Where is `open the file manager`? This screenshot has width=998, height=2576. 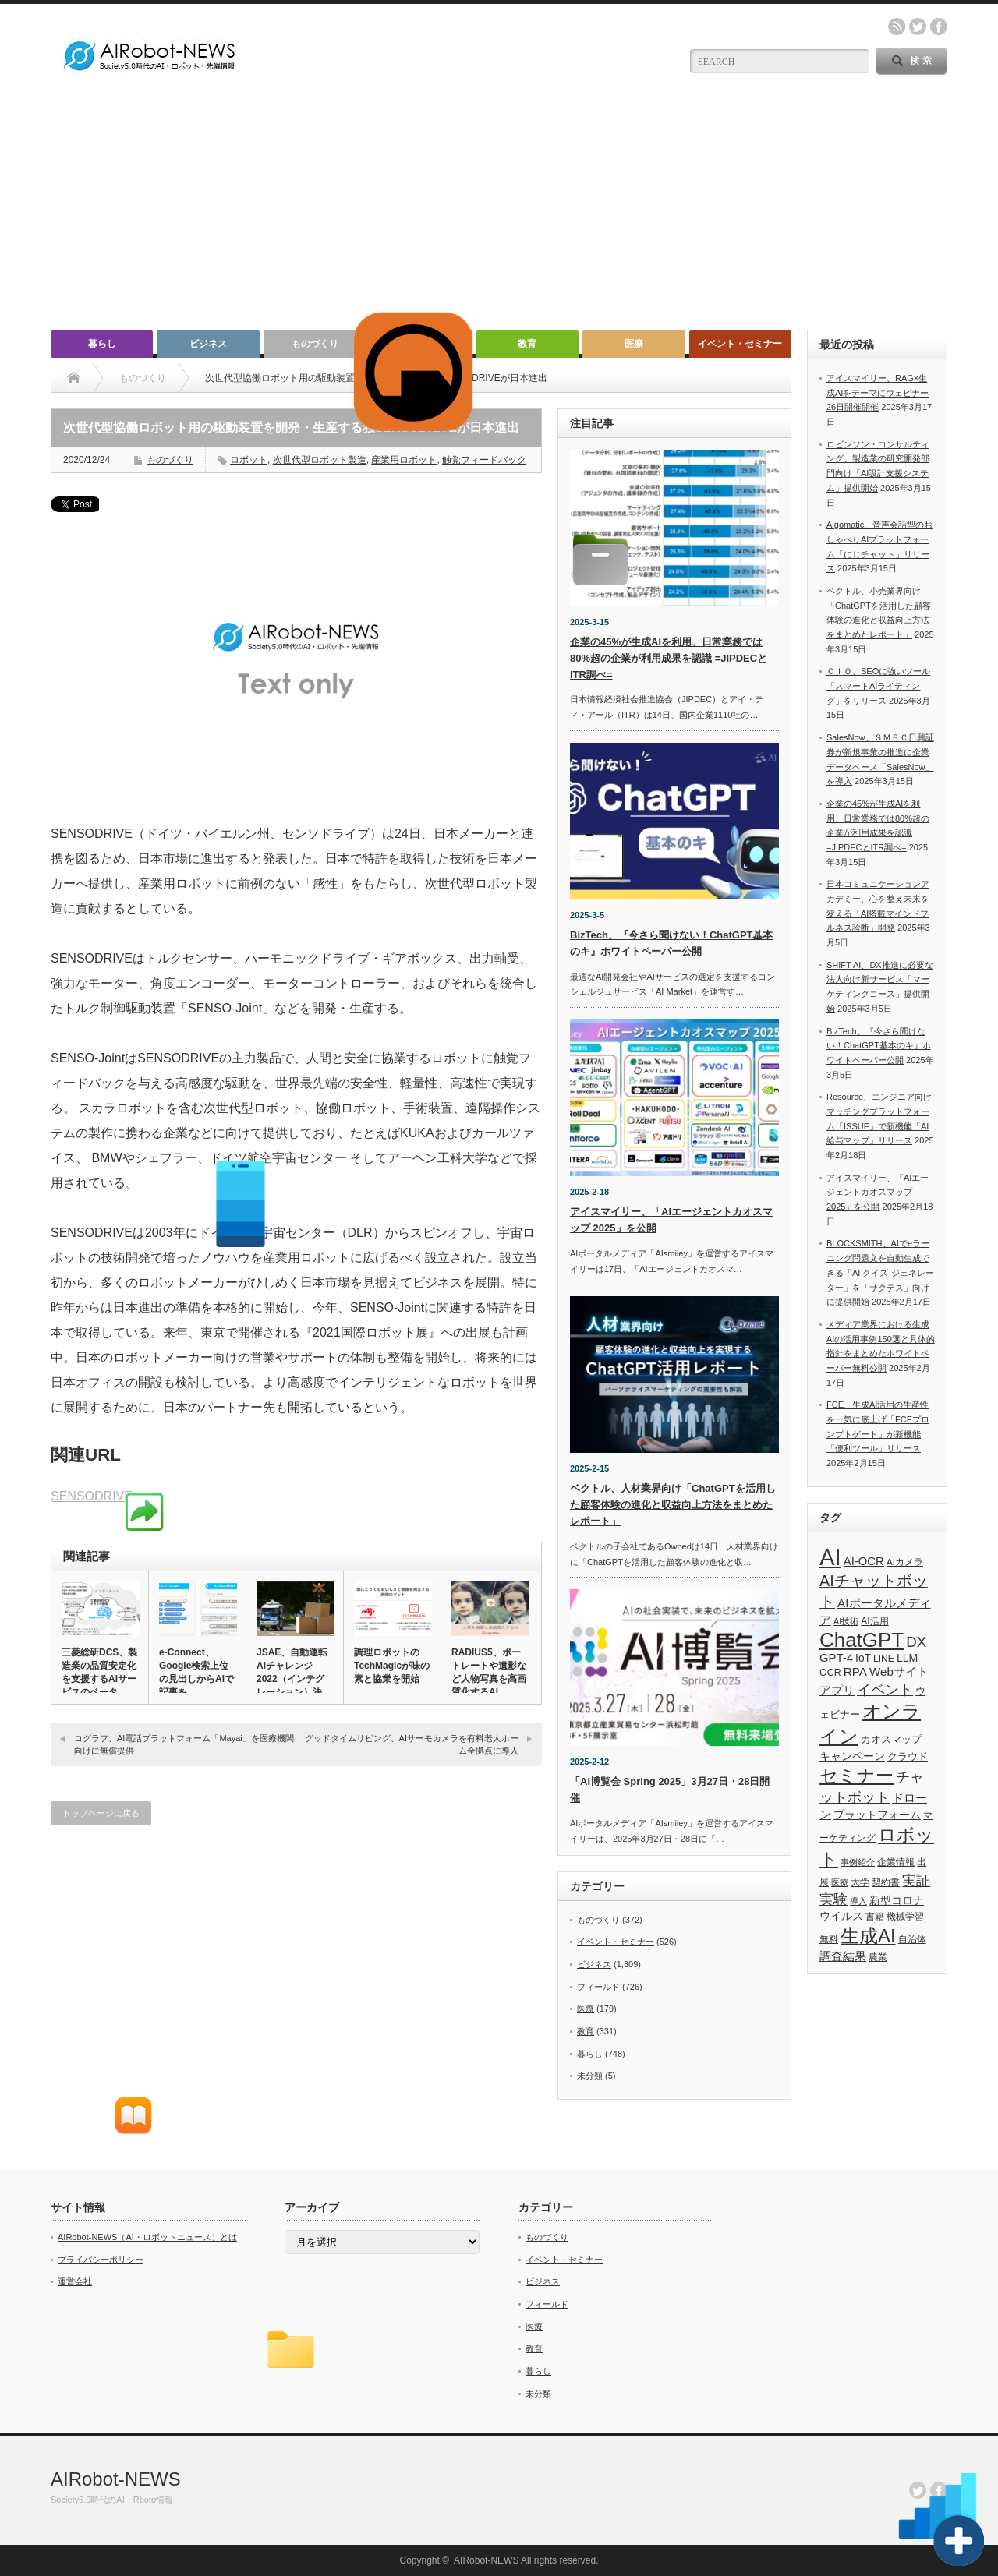
open the file manager is located at coordinates (600, 560).